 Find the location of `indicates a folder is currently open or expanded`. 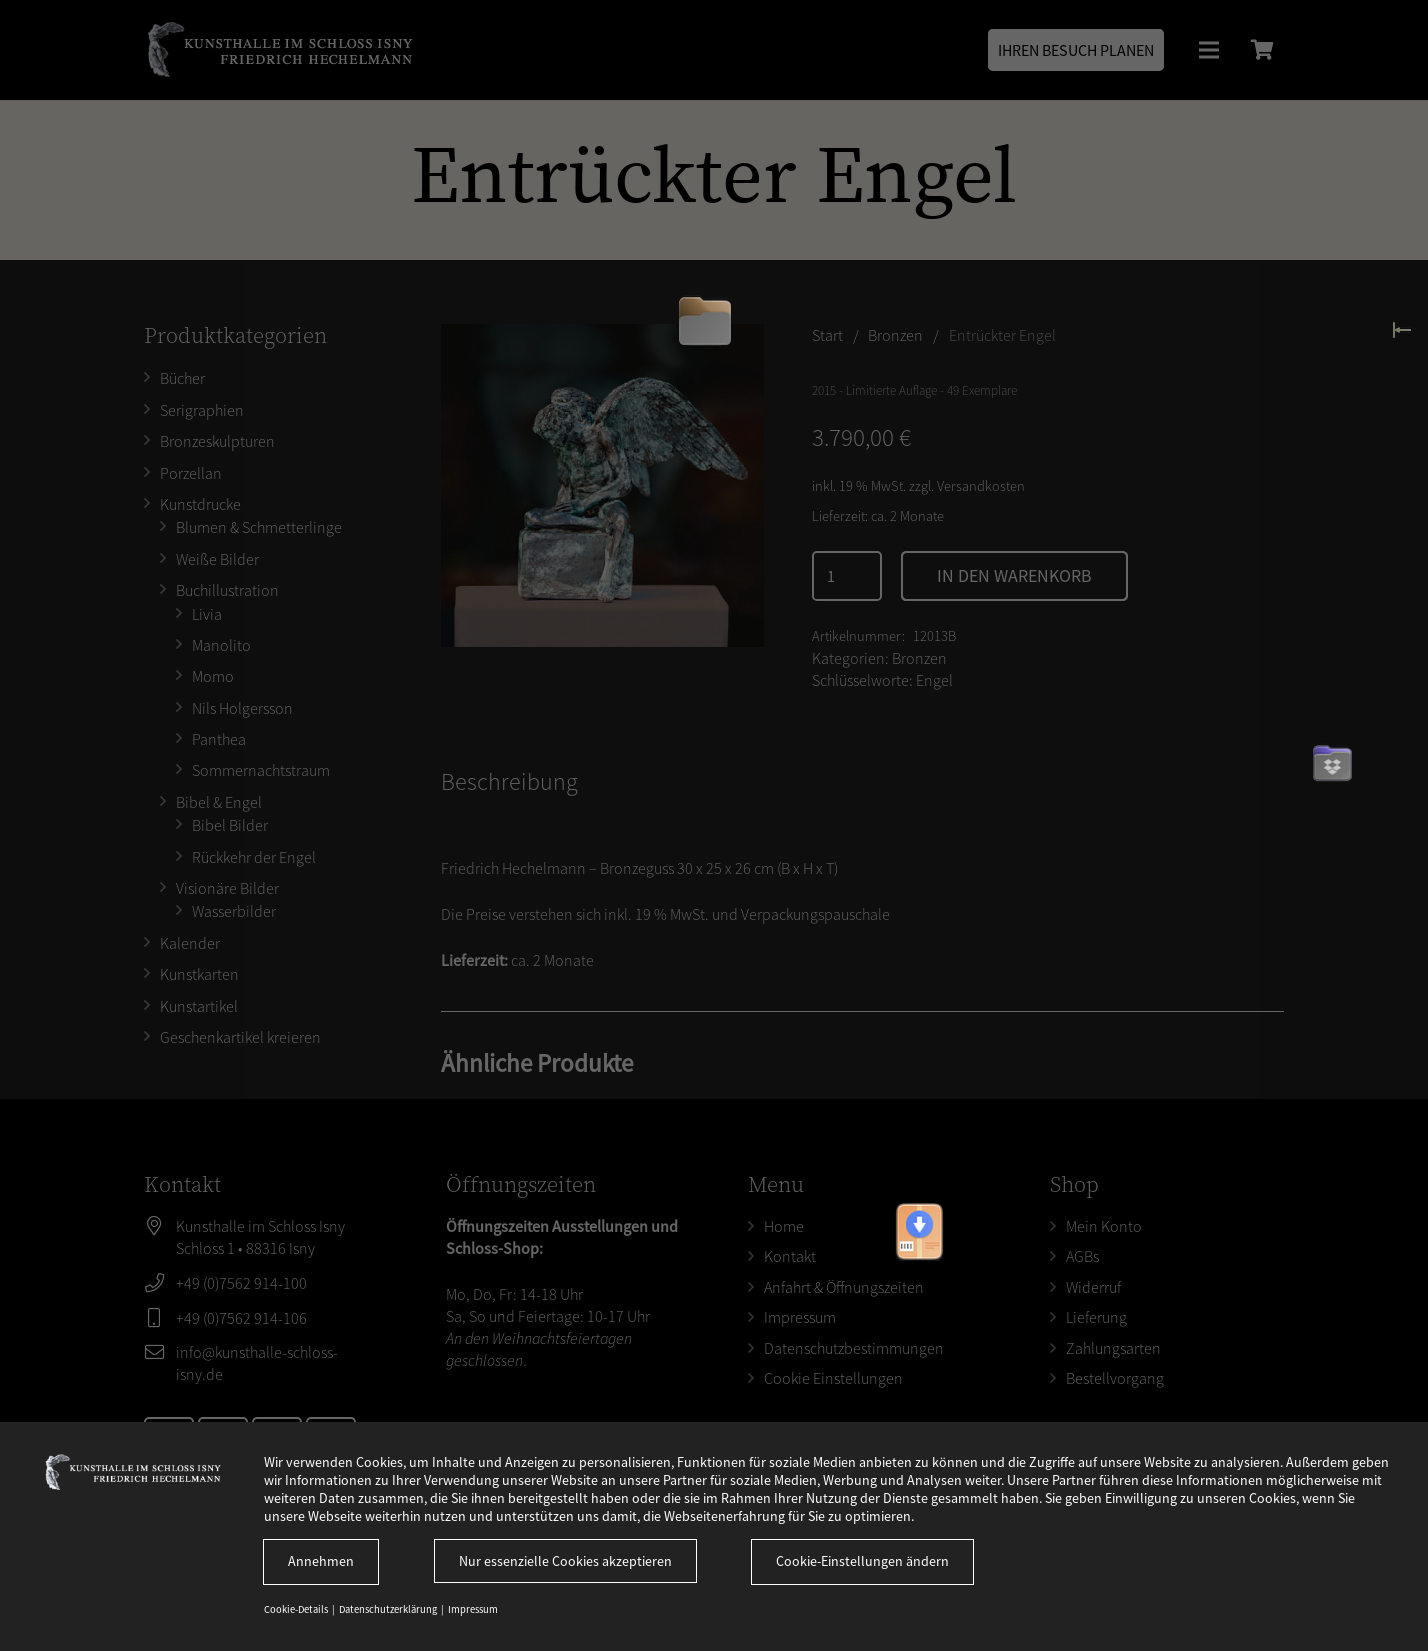

indicates a folder is currently open or expanded is located at coordinates (705, 321).